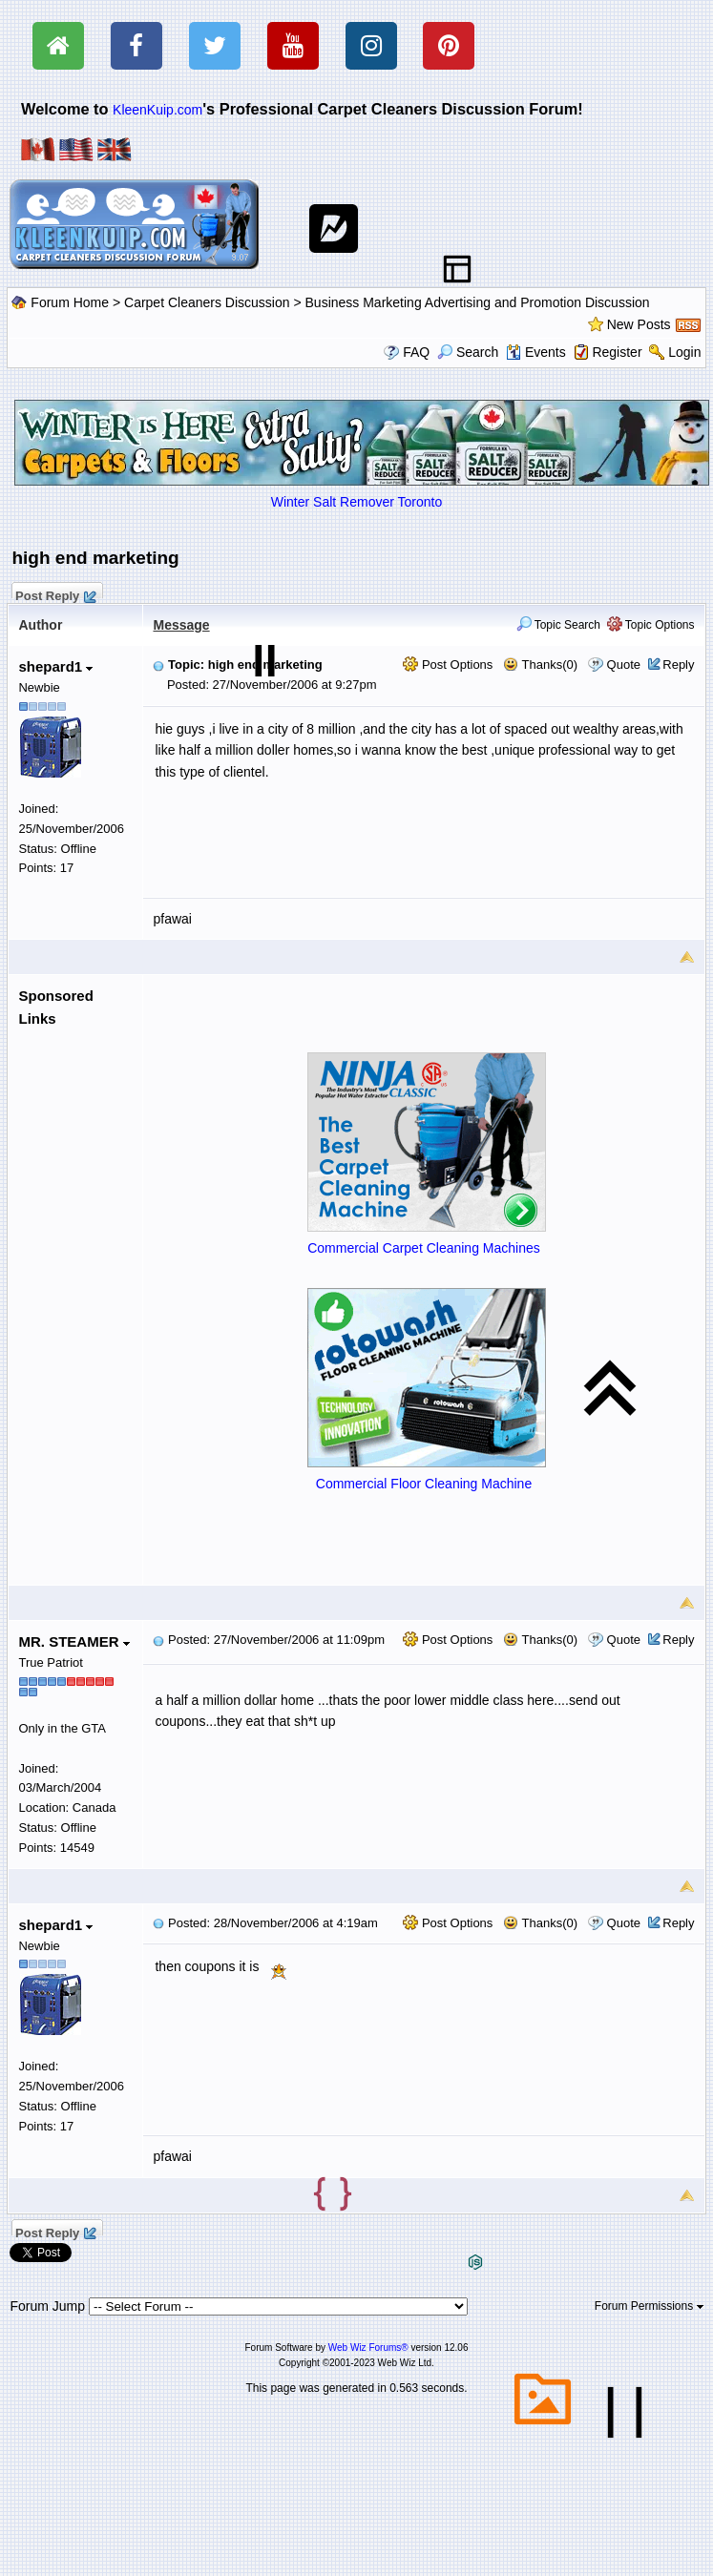 The height and width of the screenshot is (2576, 713). Describe the element at coordinates (332, 2193) in the screenshot. I see `access code editor or development tools` at that location.